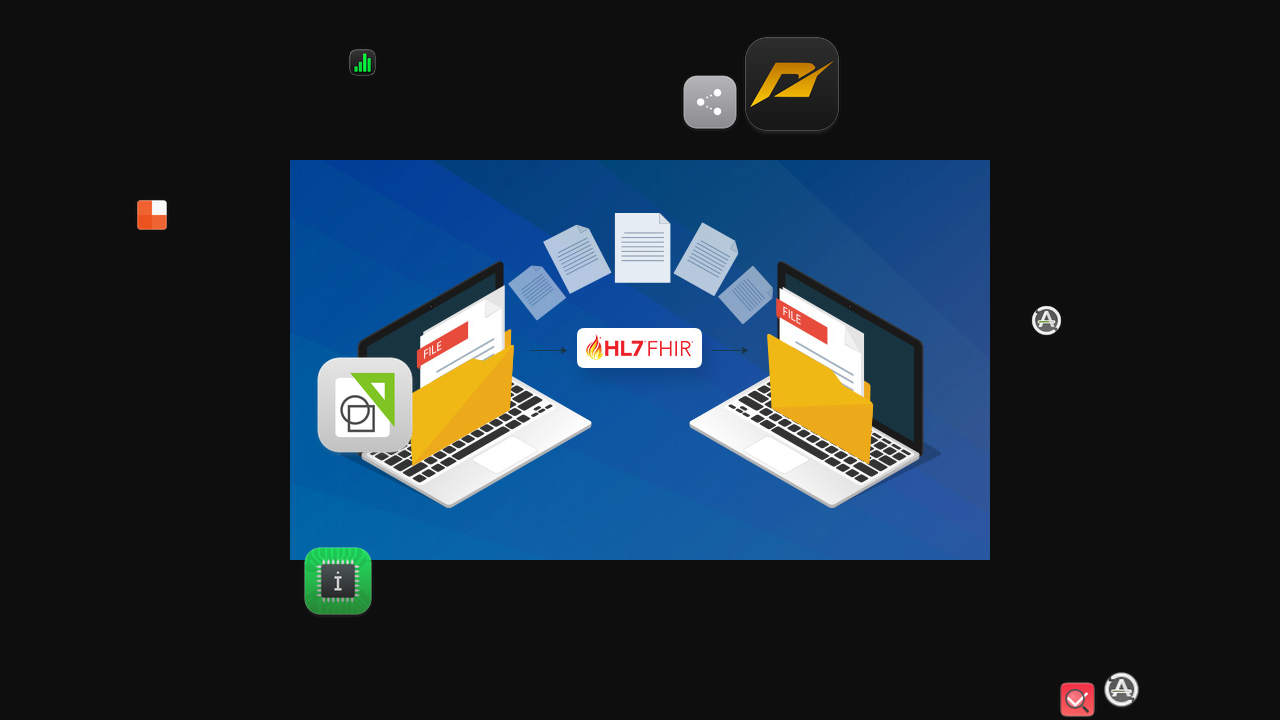  I want to click on open apple numbers spreadsheet app, so click(362, 62).